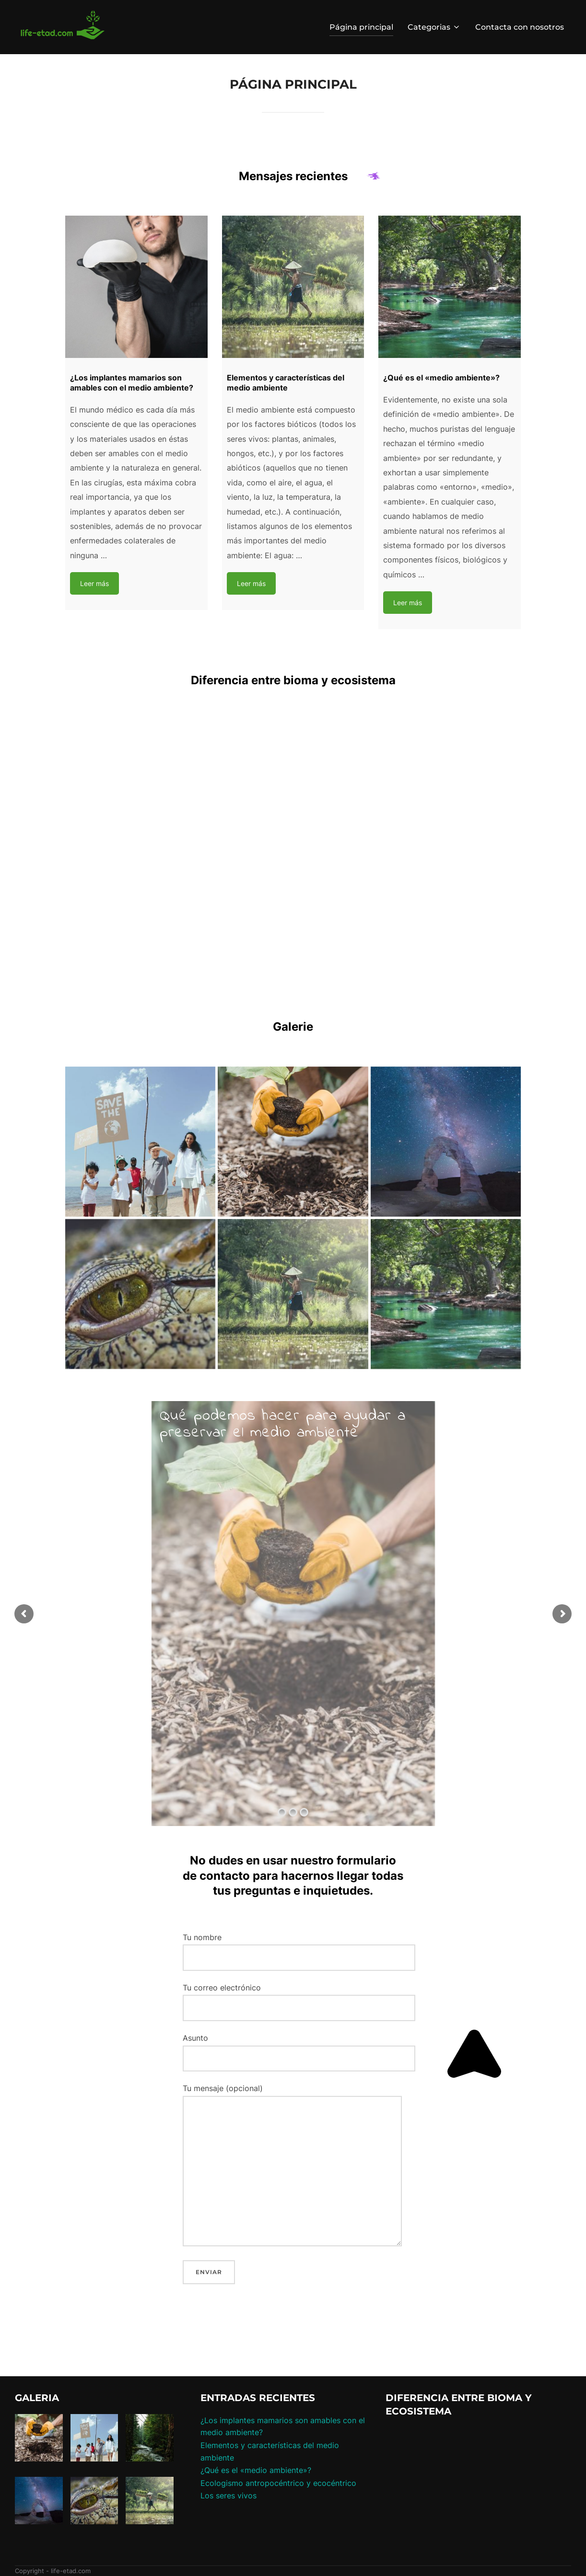 The width and height of the screenshot is (586, 2576). What do you see at coordinates (373, 175) in the screenshot?
I see `wails framework logo` at bounding box center [373, 175].